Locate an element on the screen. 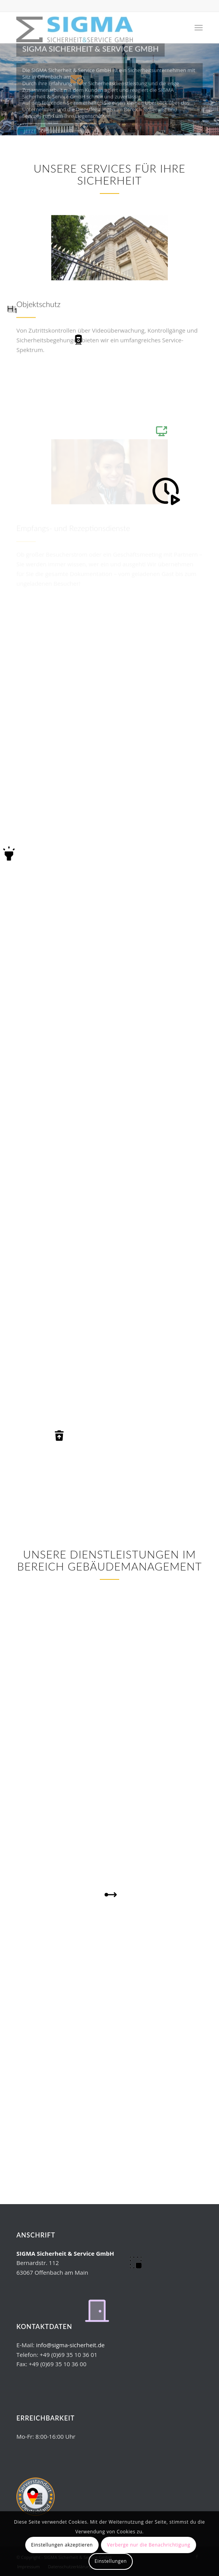 The height and width of the screenshot is (2576, 219). access train schedules or rail transit options is located at coordinates (78, 340).